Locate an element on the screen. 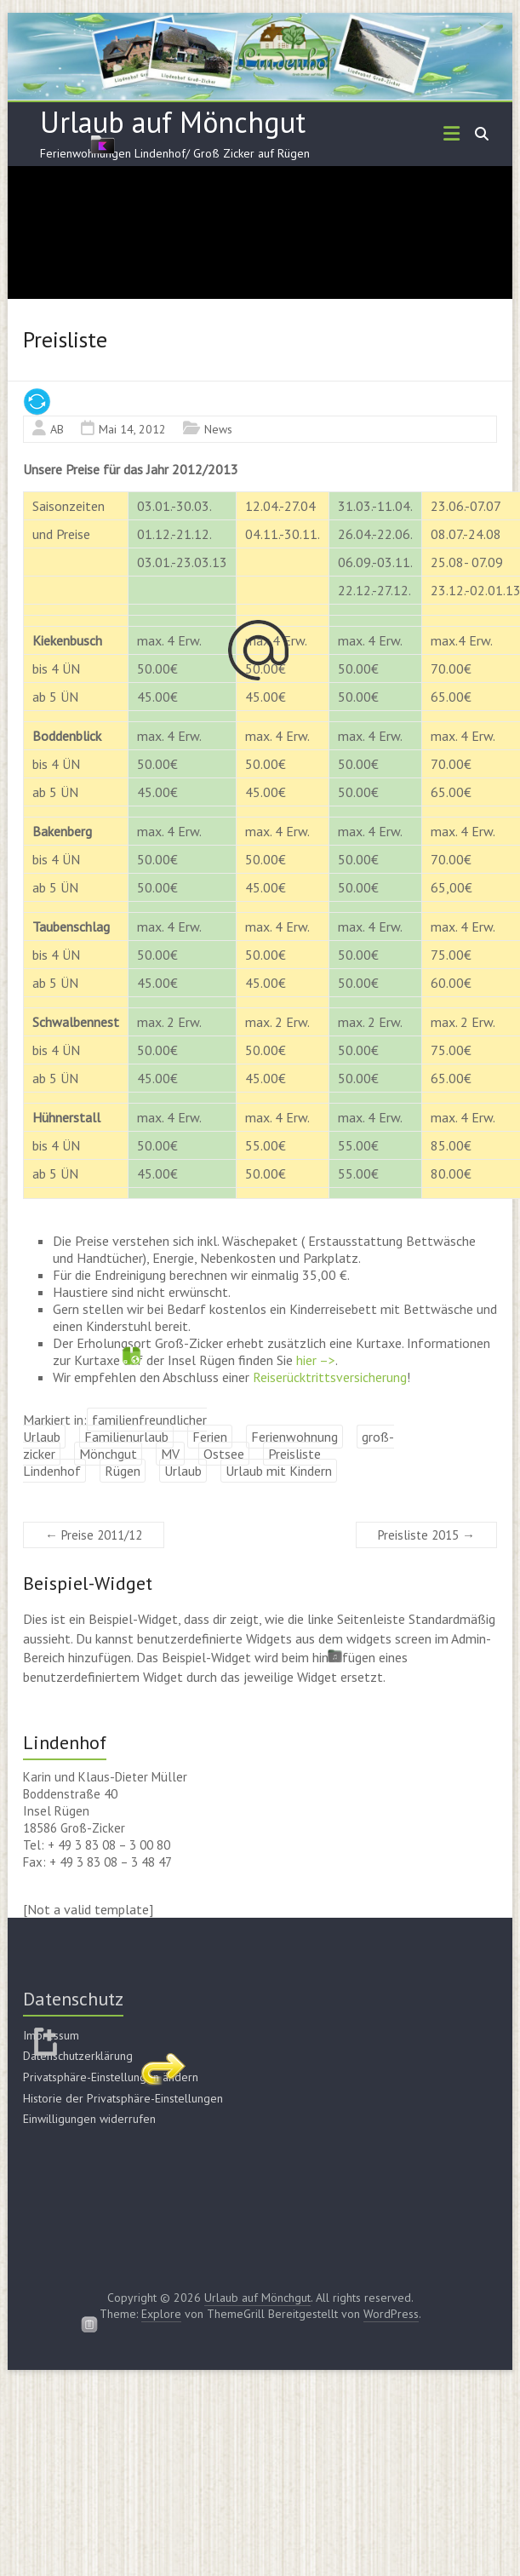 The image size is (520, 2576). open your music folder is located at coordinates (334, 1655).